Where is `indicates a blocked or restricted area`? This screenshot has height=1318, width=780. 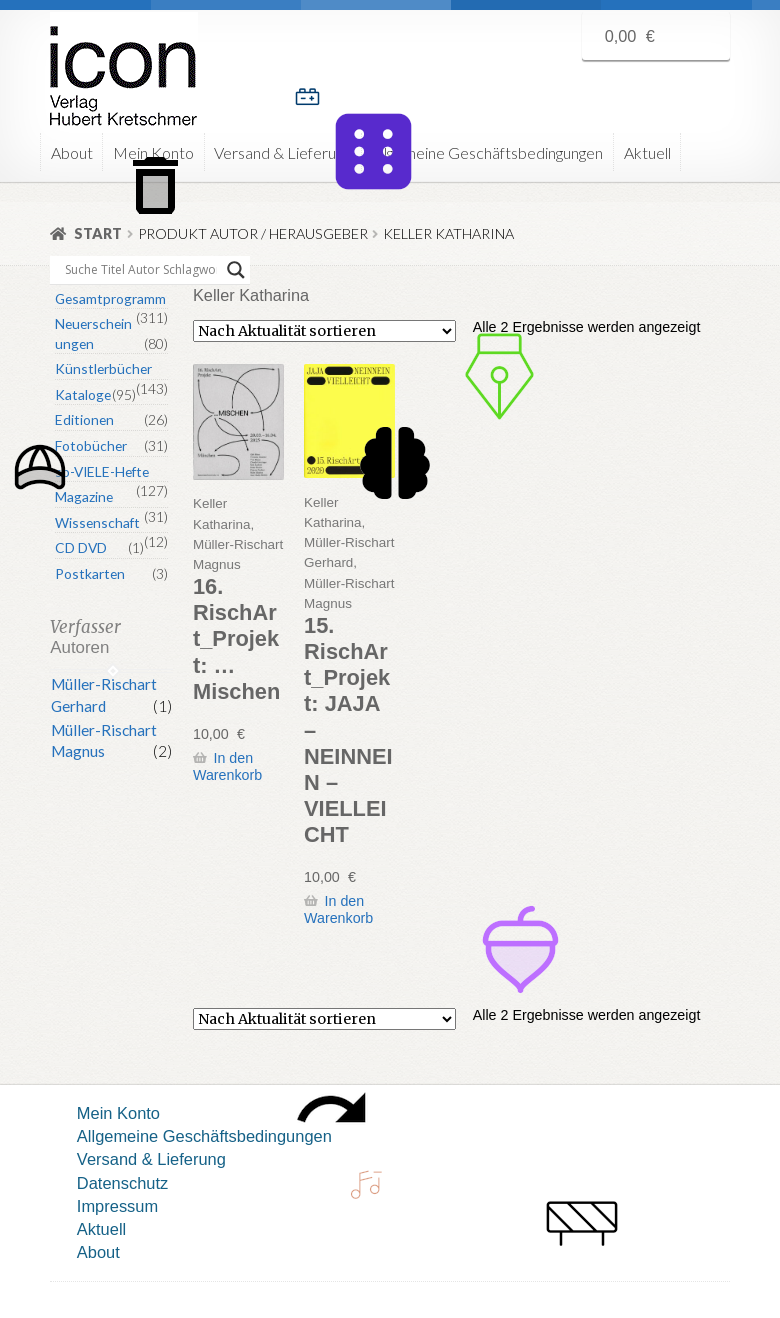
indicates a blocked or restricted area is located at coordinates (582, 1221).